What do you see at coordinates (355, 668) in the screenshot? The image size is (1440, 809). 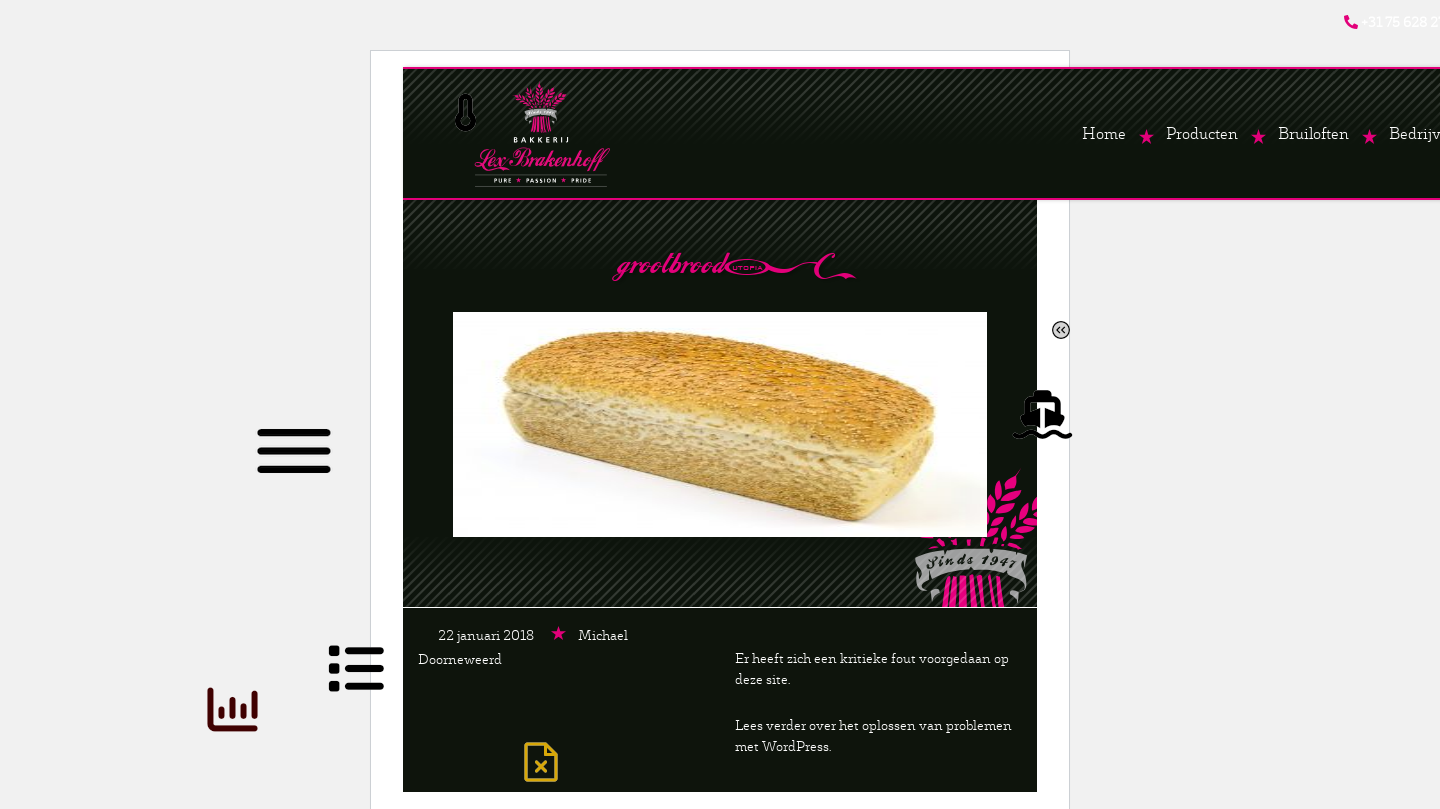 I see `view items in list format` at bounding box center [355, 668].